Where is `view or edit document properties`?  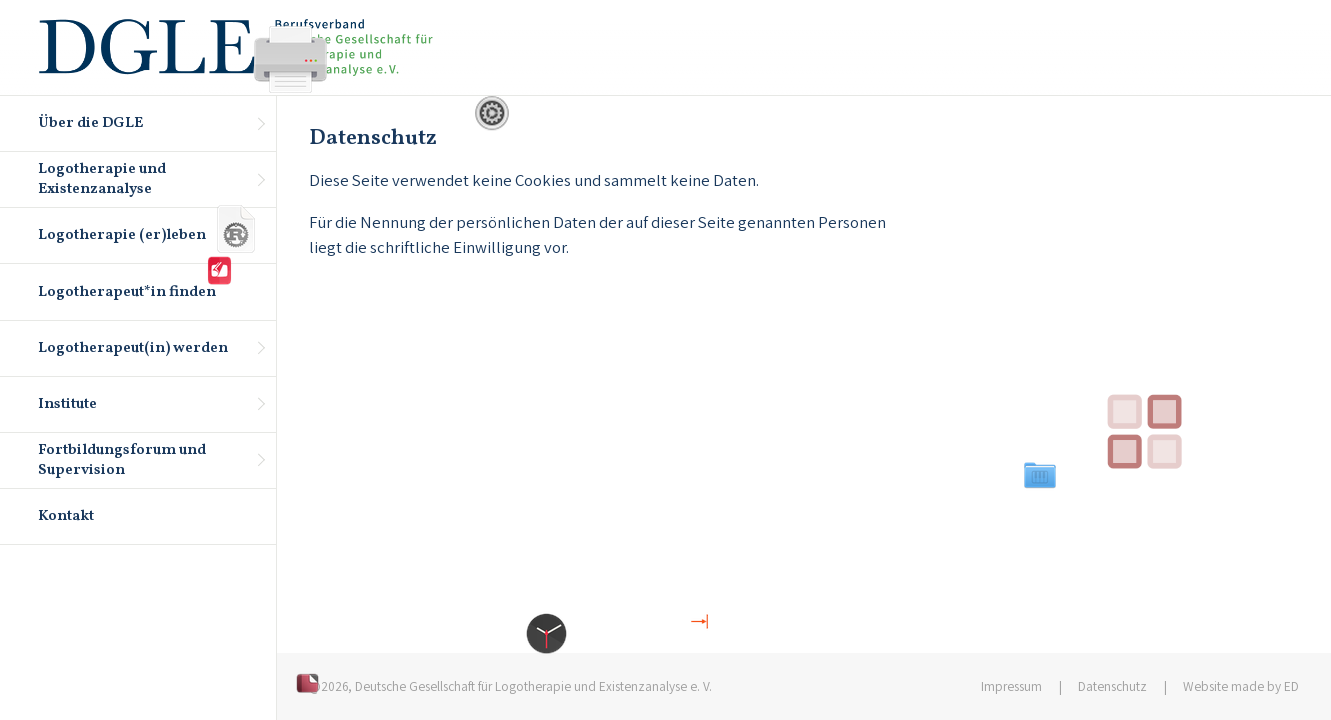 view or edit document properties is located at coordinates (492, 113).